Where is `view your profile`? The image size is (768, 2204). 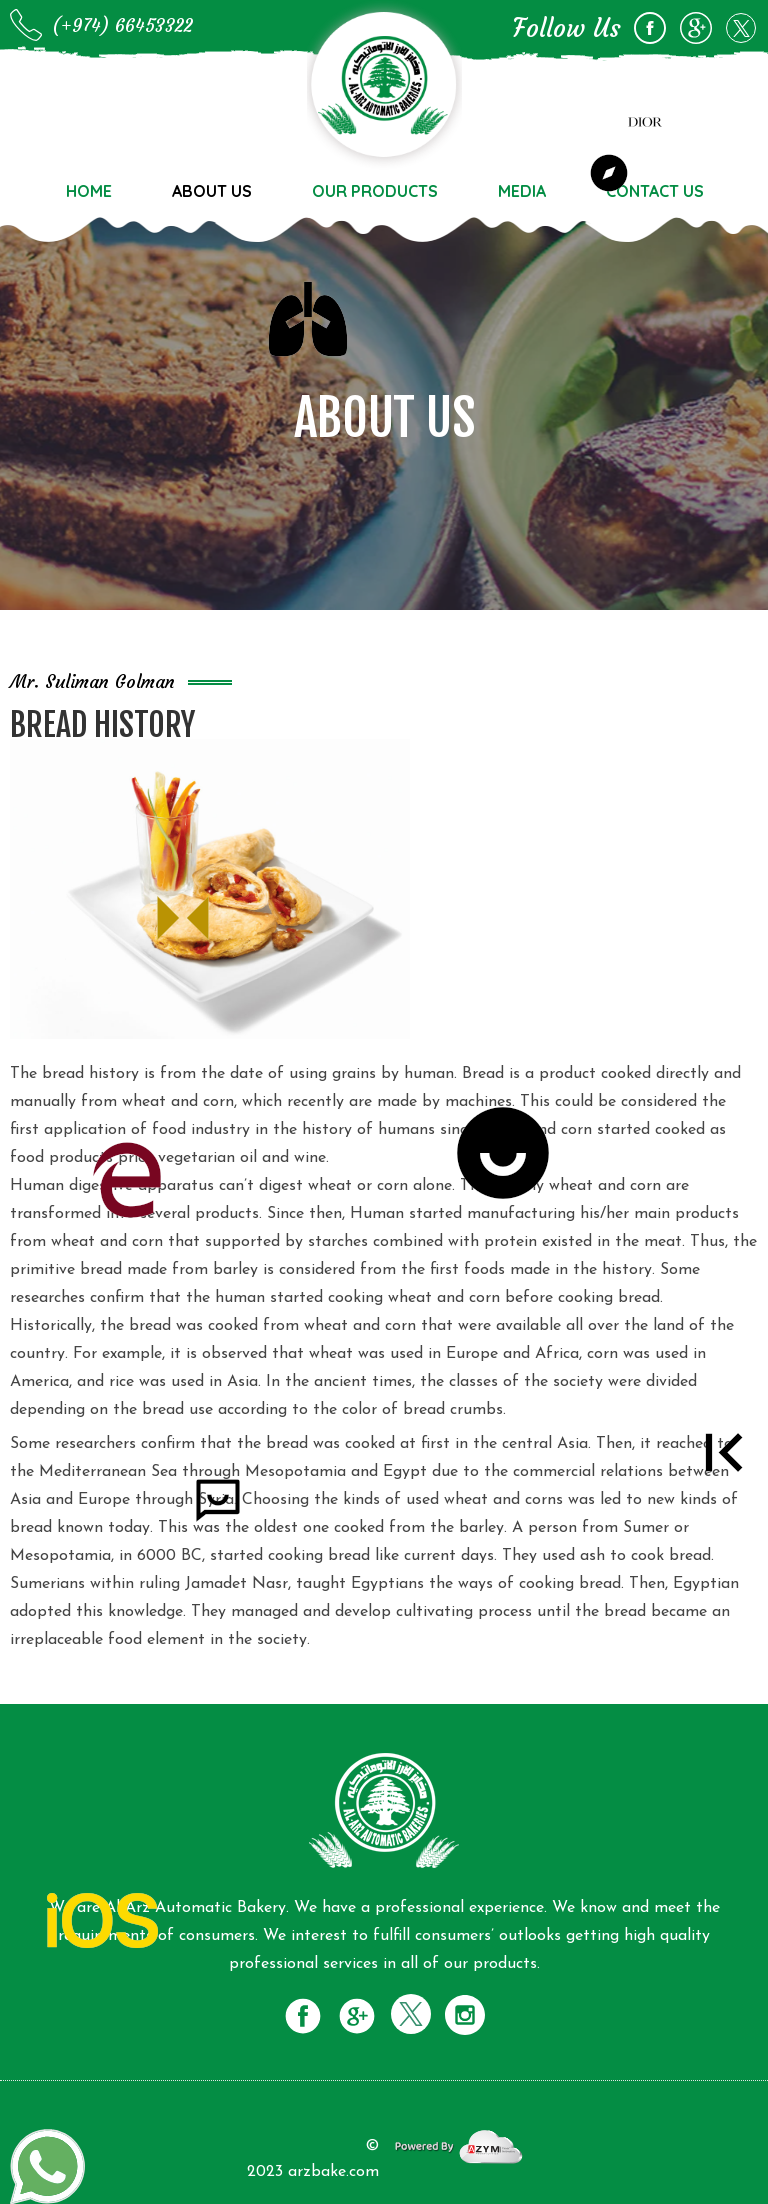
view your profile is located at coordinates (503, 1153).